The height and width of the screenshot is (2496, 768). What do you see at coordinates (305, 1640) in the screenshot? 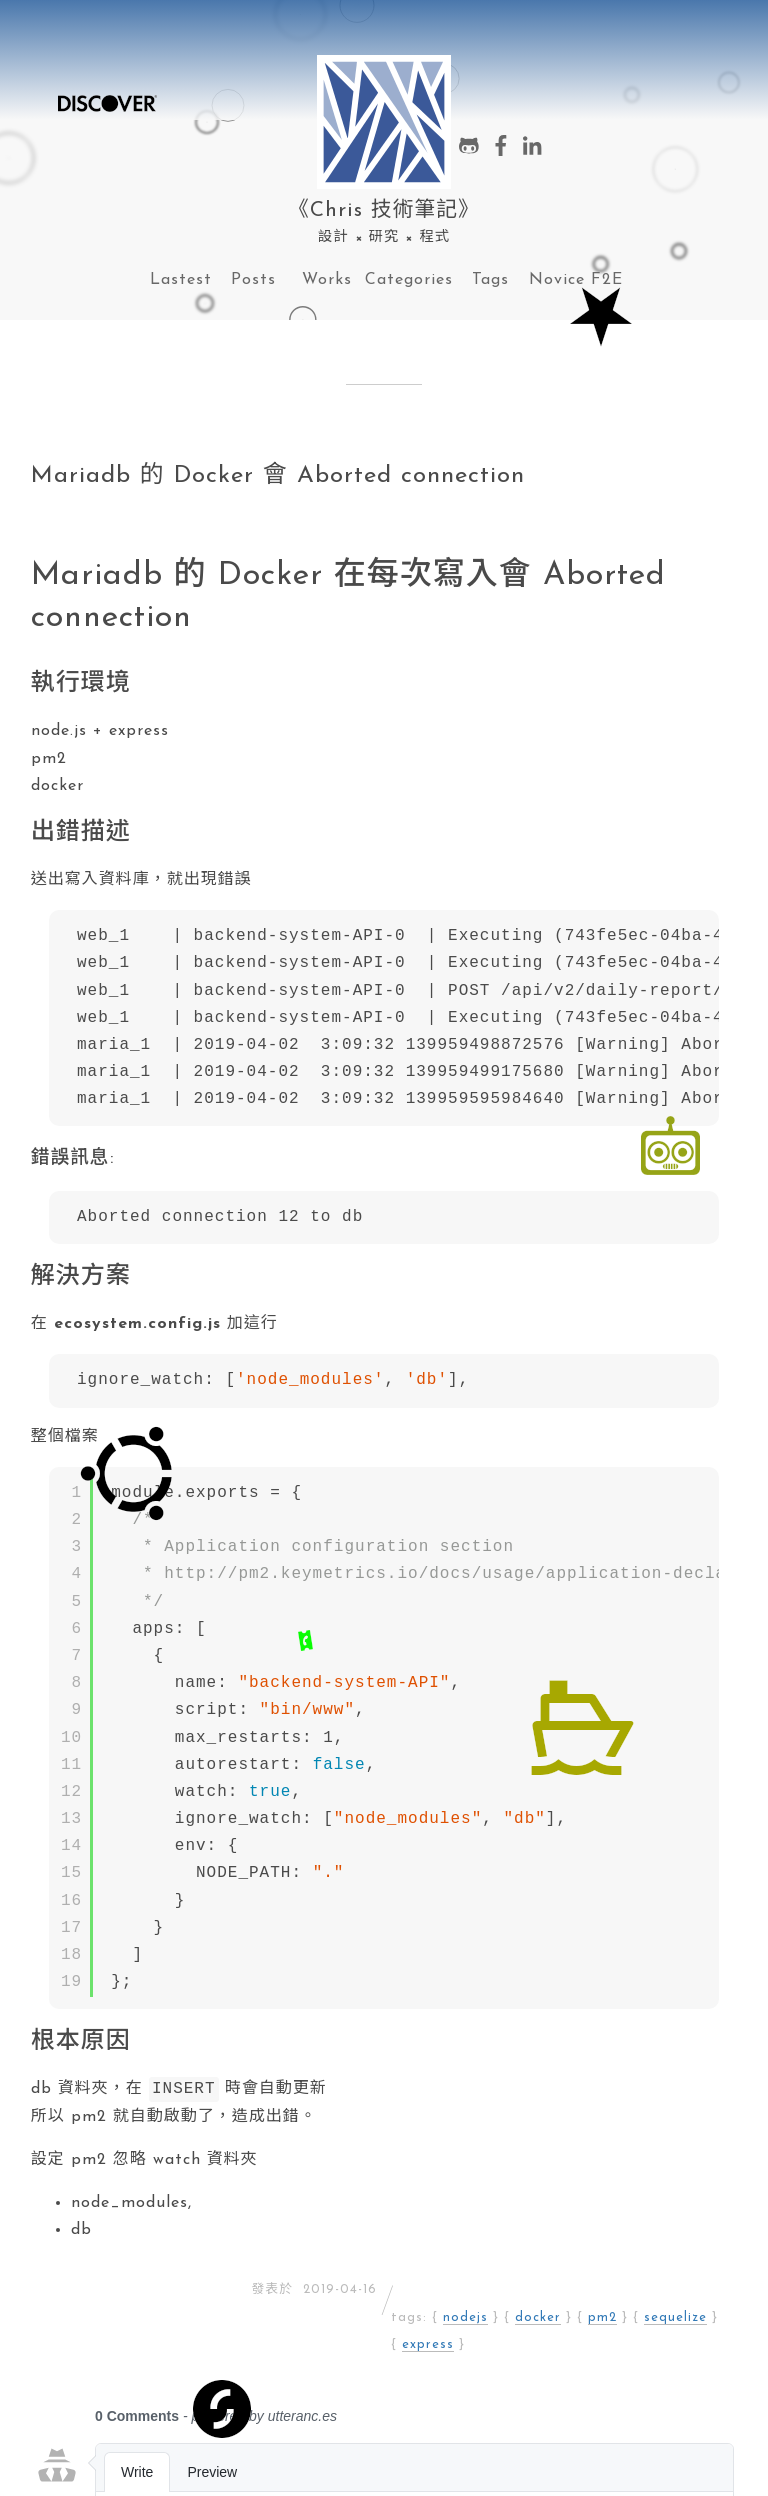
I see `open the Allociné app for movie listings and reviews` at bounding box center [305, 1640].